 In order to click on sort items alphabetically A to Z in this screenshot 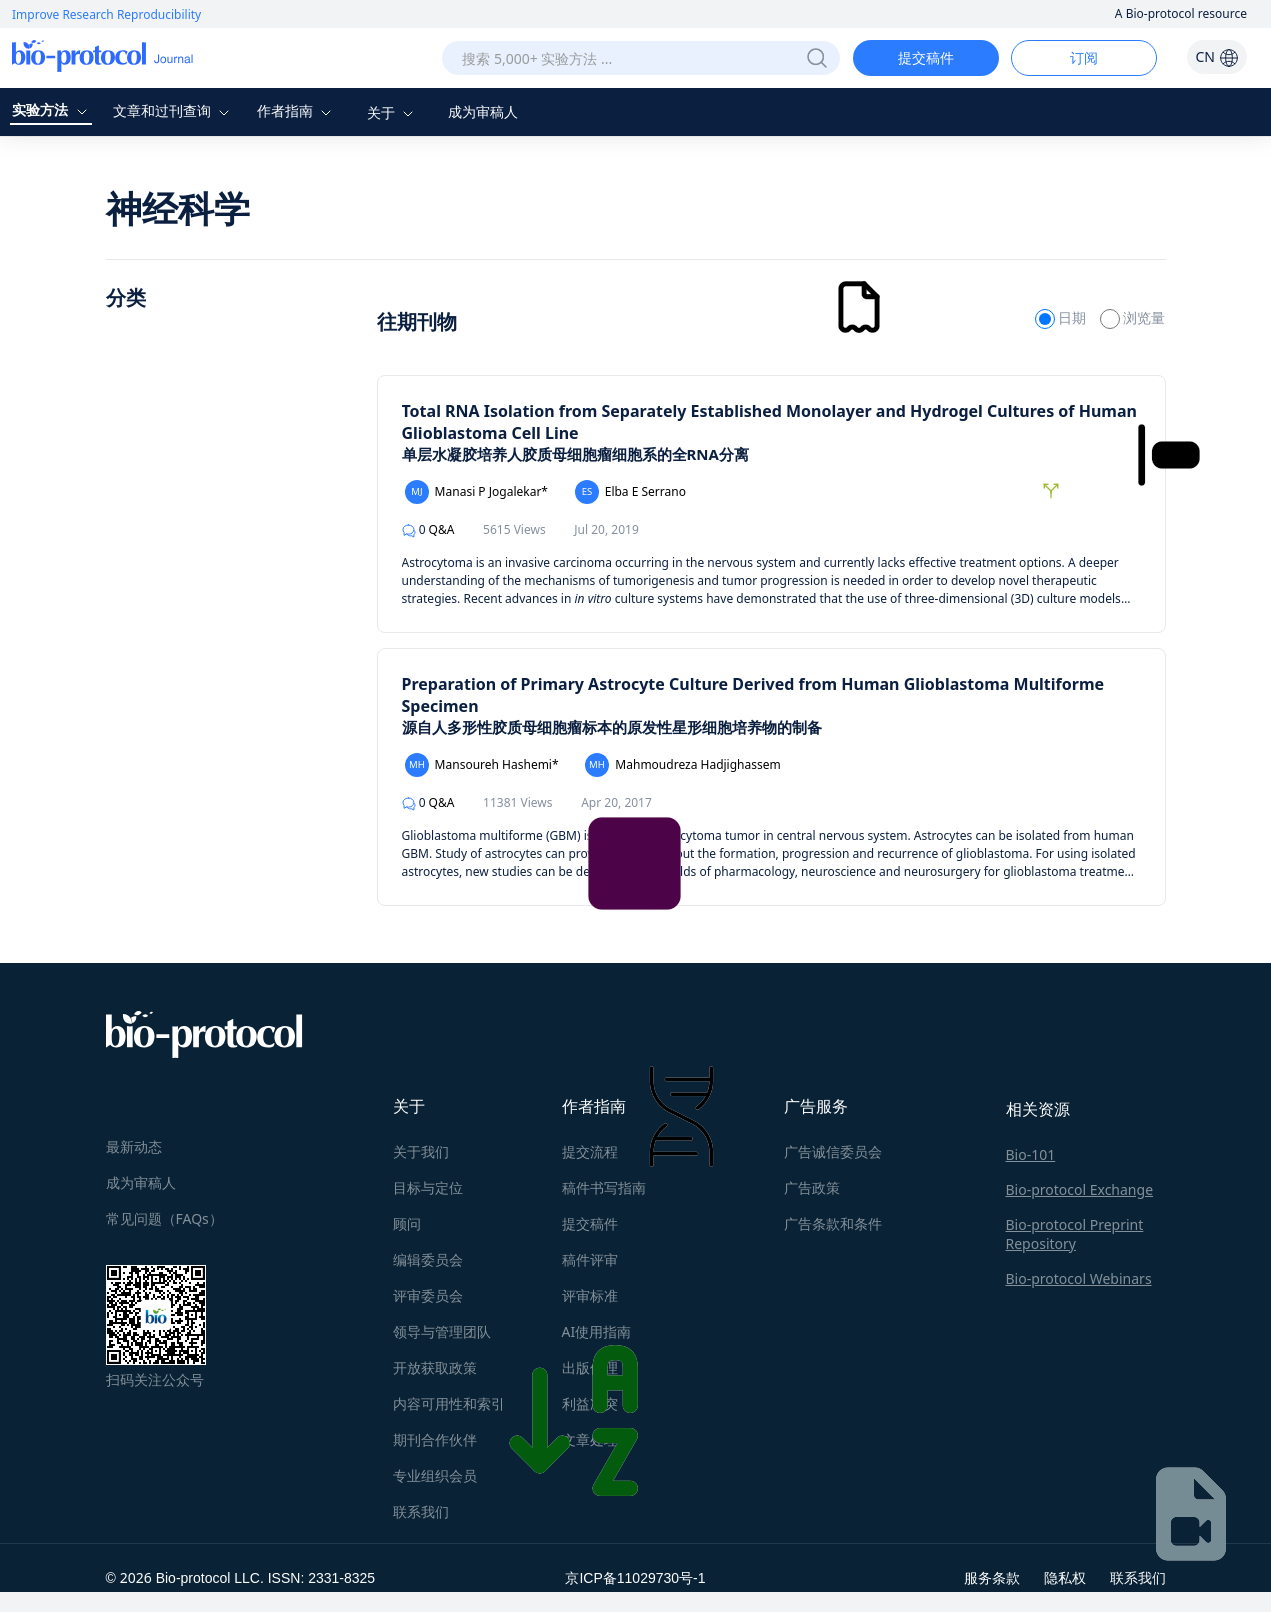, I will do `click(577, 1420)`.